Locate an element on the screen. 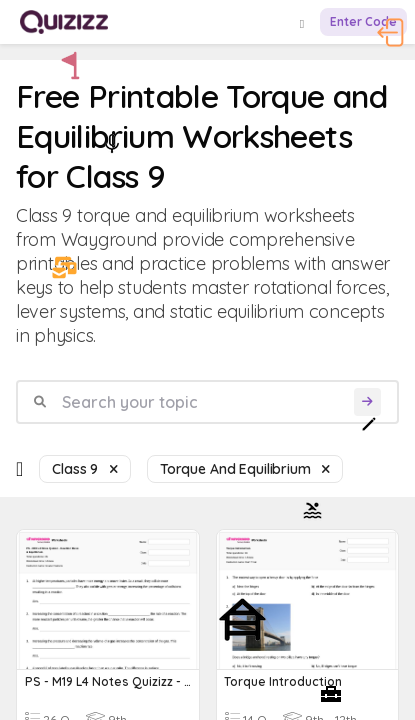 This screenshot has width=415, height=720. view pool or swimming amenities is located at coordinates (312, 510).